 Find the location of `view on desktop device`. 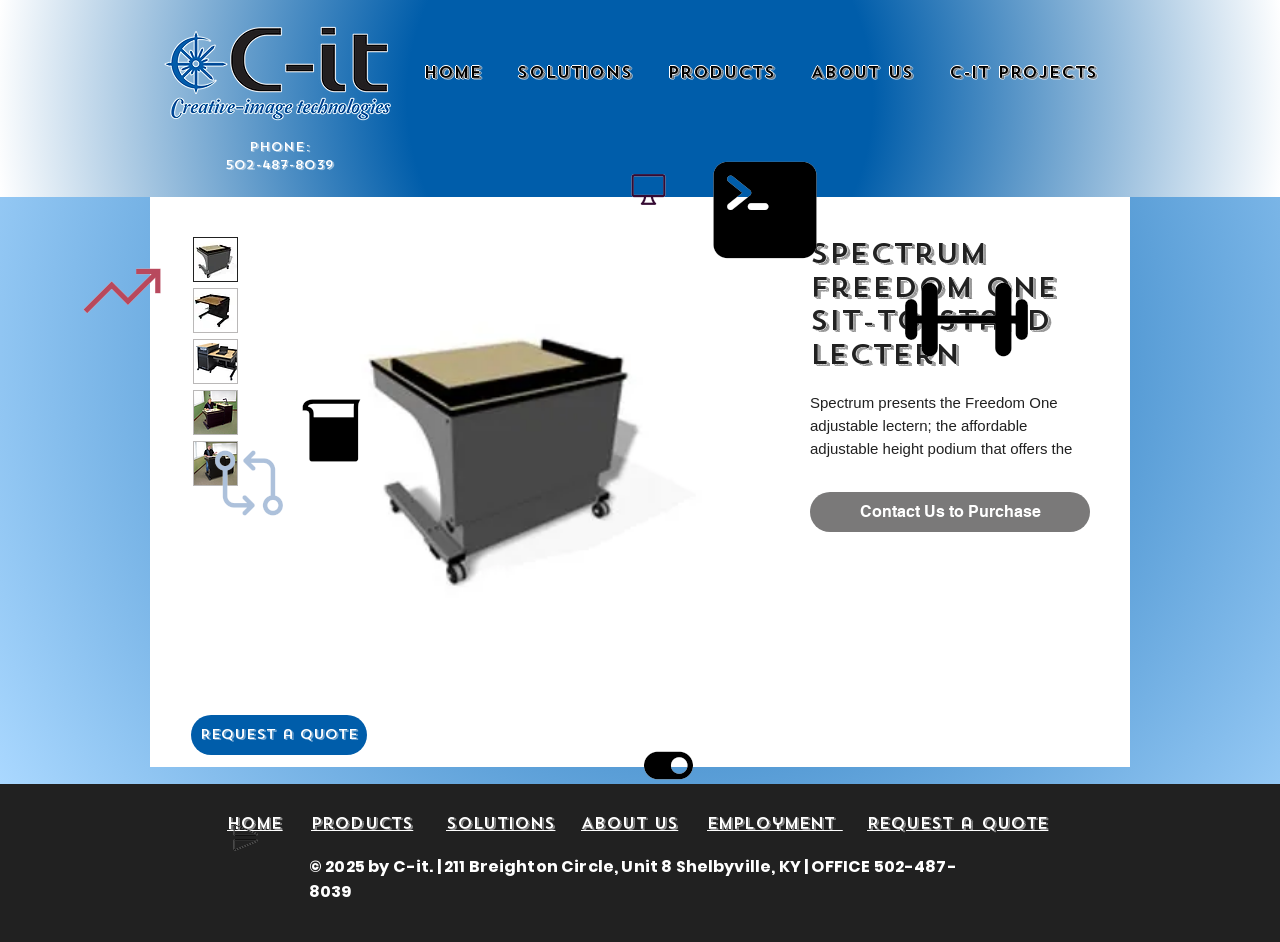

view on desktop device is located at coordinates (648, 189).